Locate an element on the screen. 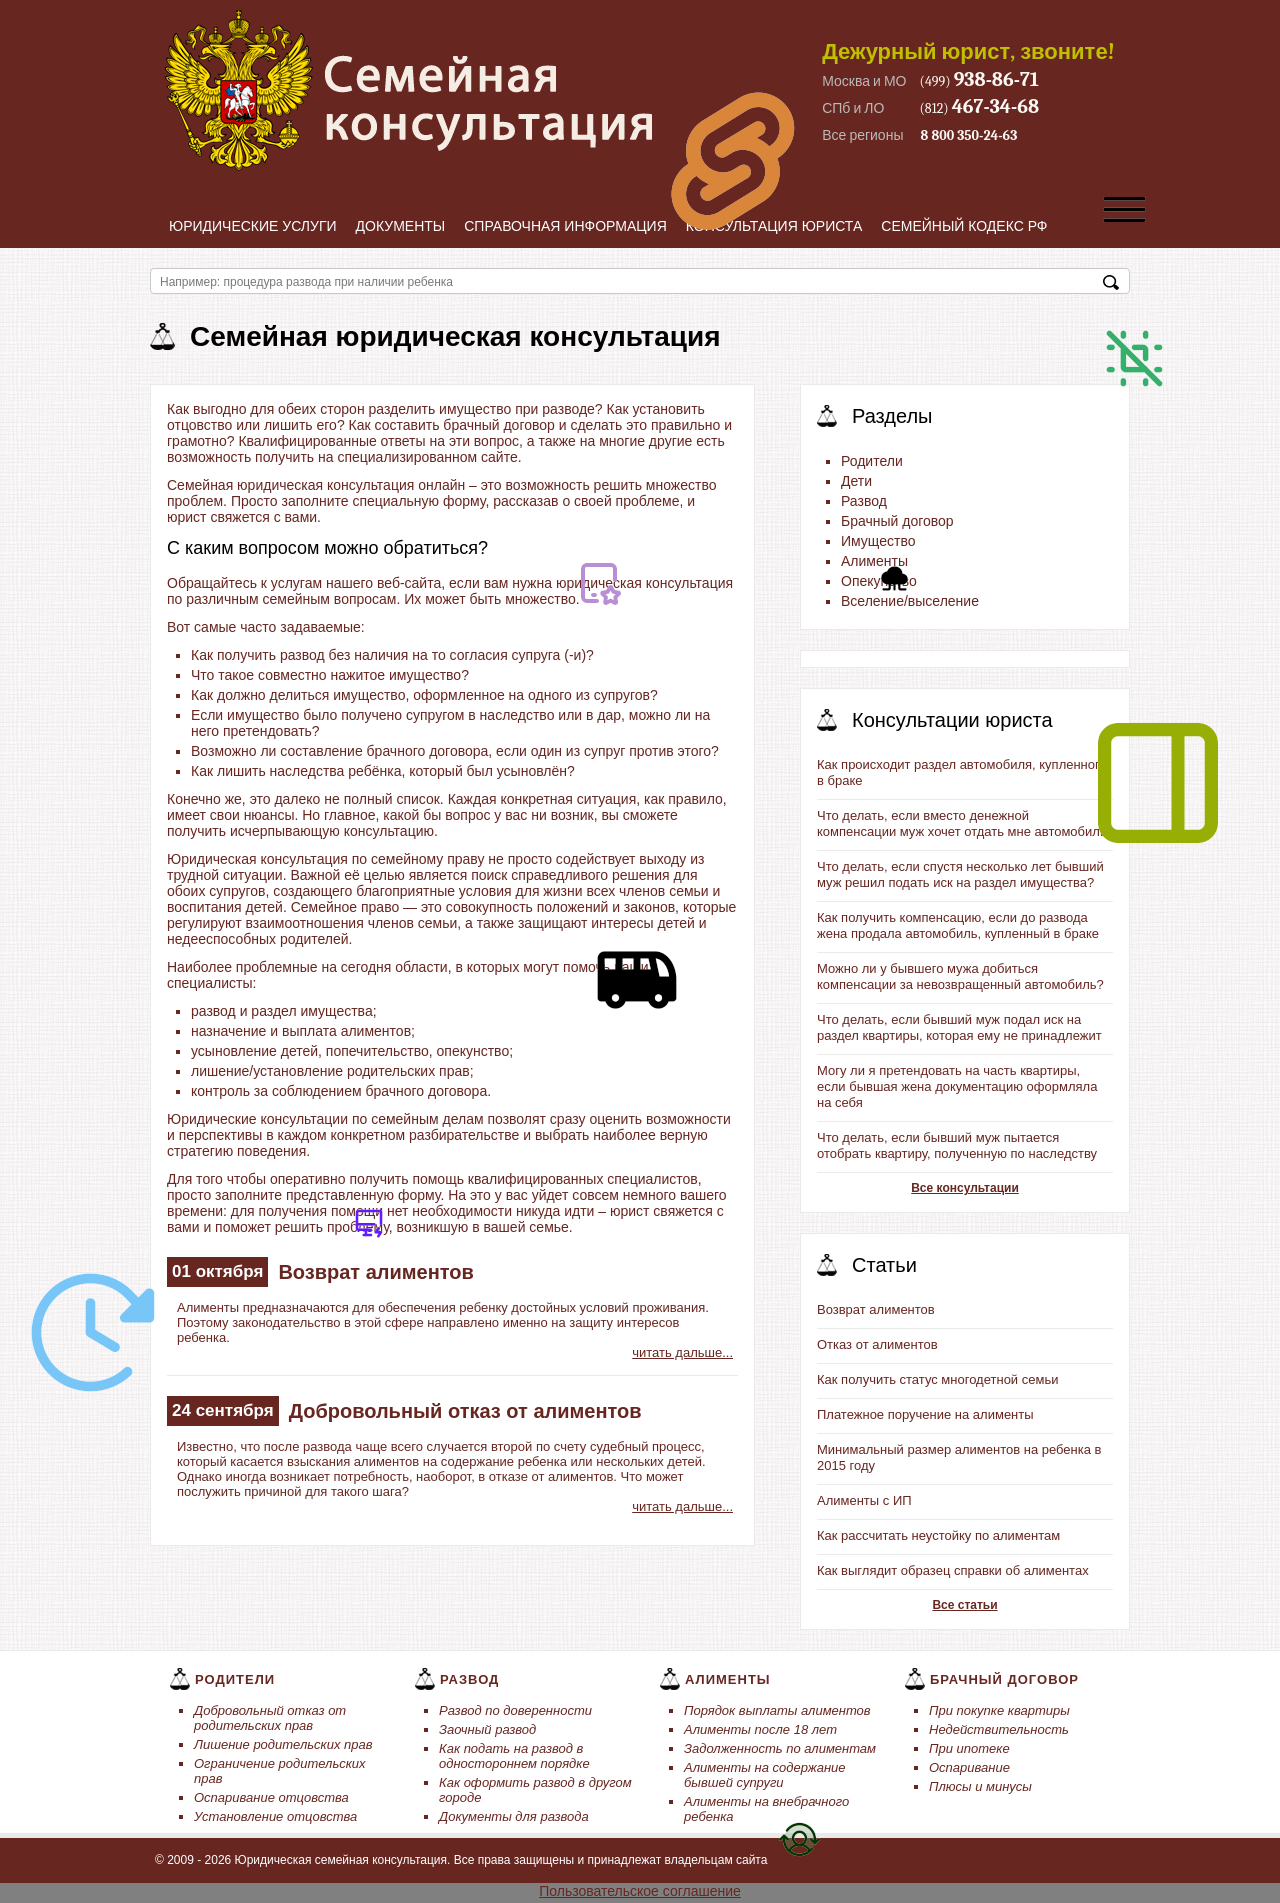  view public transit options is located at coordinates (637, 980).